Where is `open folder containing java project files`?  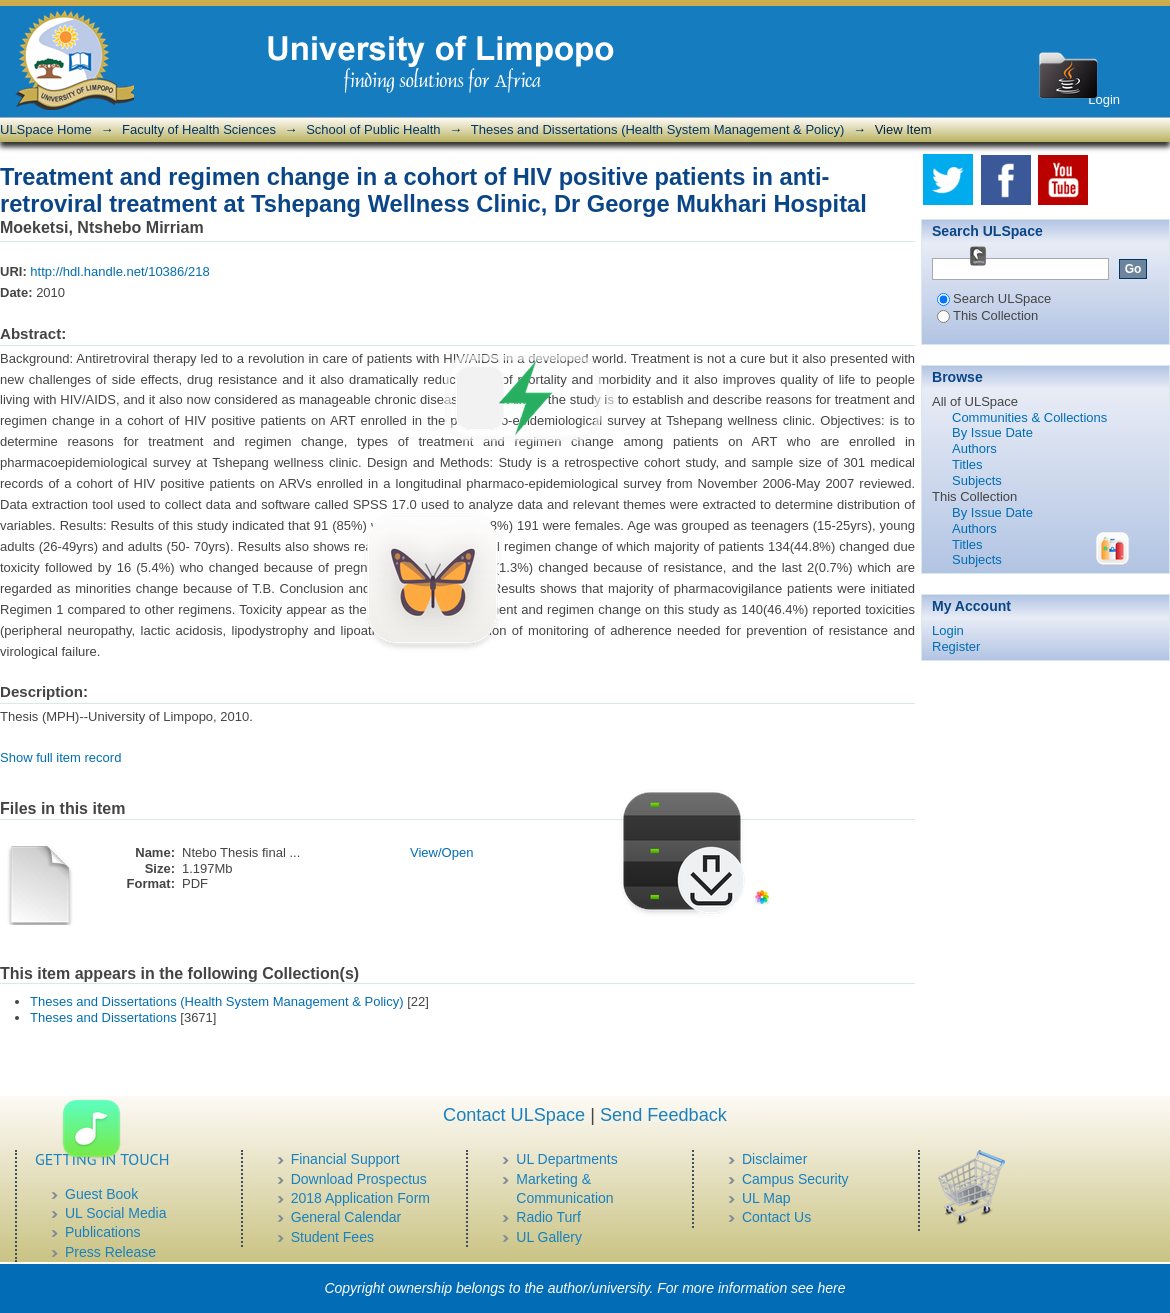
open folder containing java project files is located at coordinates (1068, 77).